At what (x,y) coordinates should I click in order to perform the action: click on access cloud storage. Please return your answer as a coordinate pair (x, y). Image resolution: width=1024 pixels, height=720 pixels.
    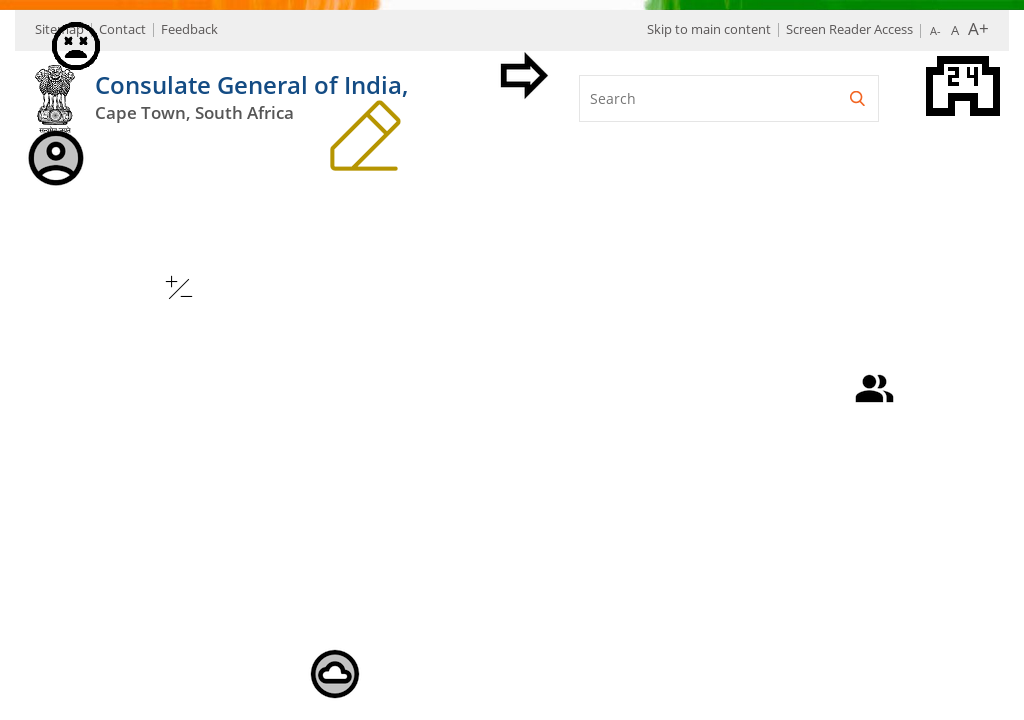
    Looking at the image, I should click on (335, 674).